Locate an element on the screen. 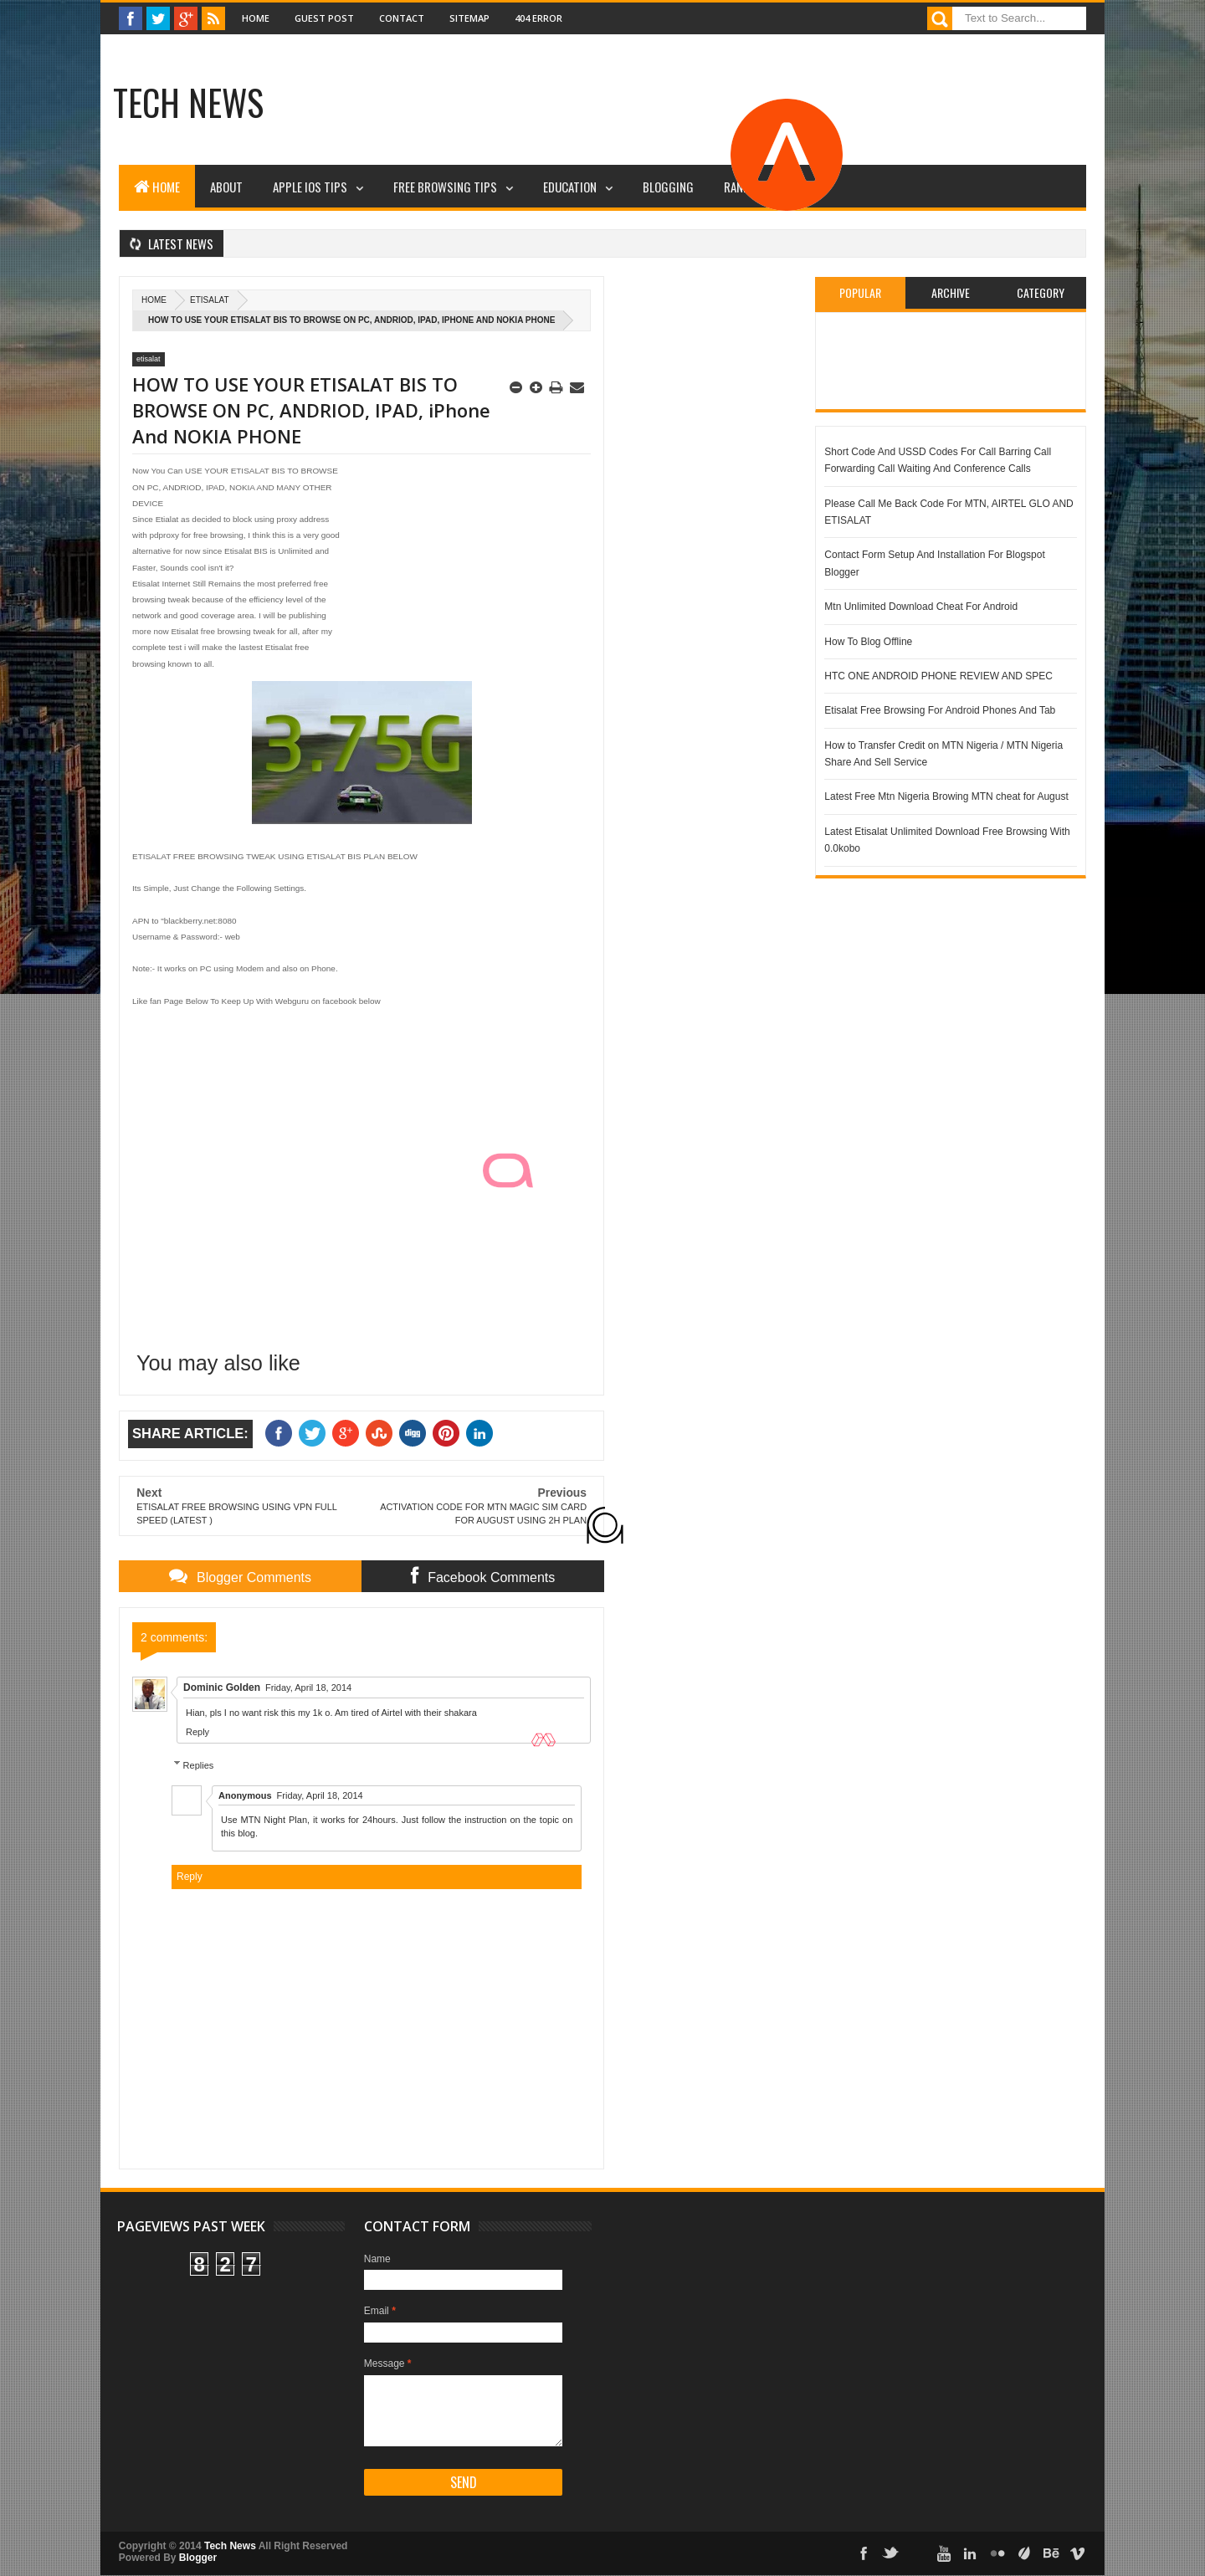  Modal cloud platform logo is located at coordinates (543, 1739).